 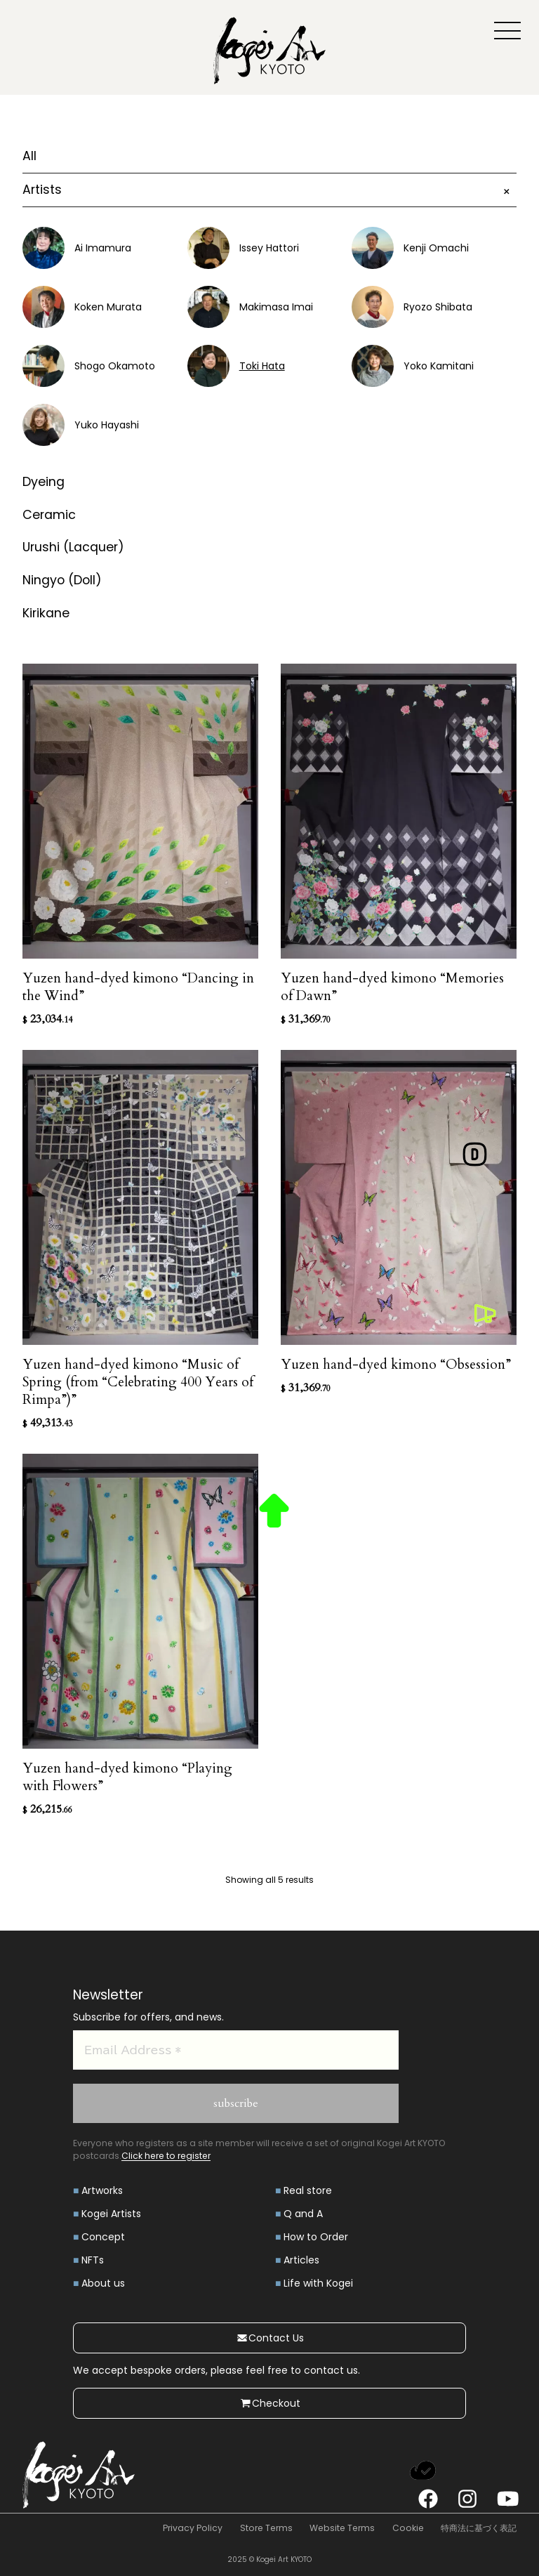 What do you see at coordinates (422, 2470) in the screenshot?
I see `file successfully uploaded to cloud storage` at bounding box center [422, 2470].